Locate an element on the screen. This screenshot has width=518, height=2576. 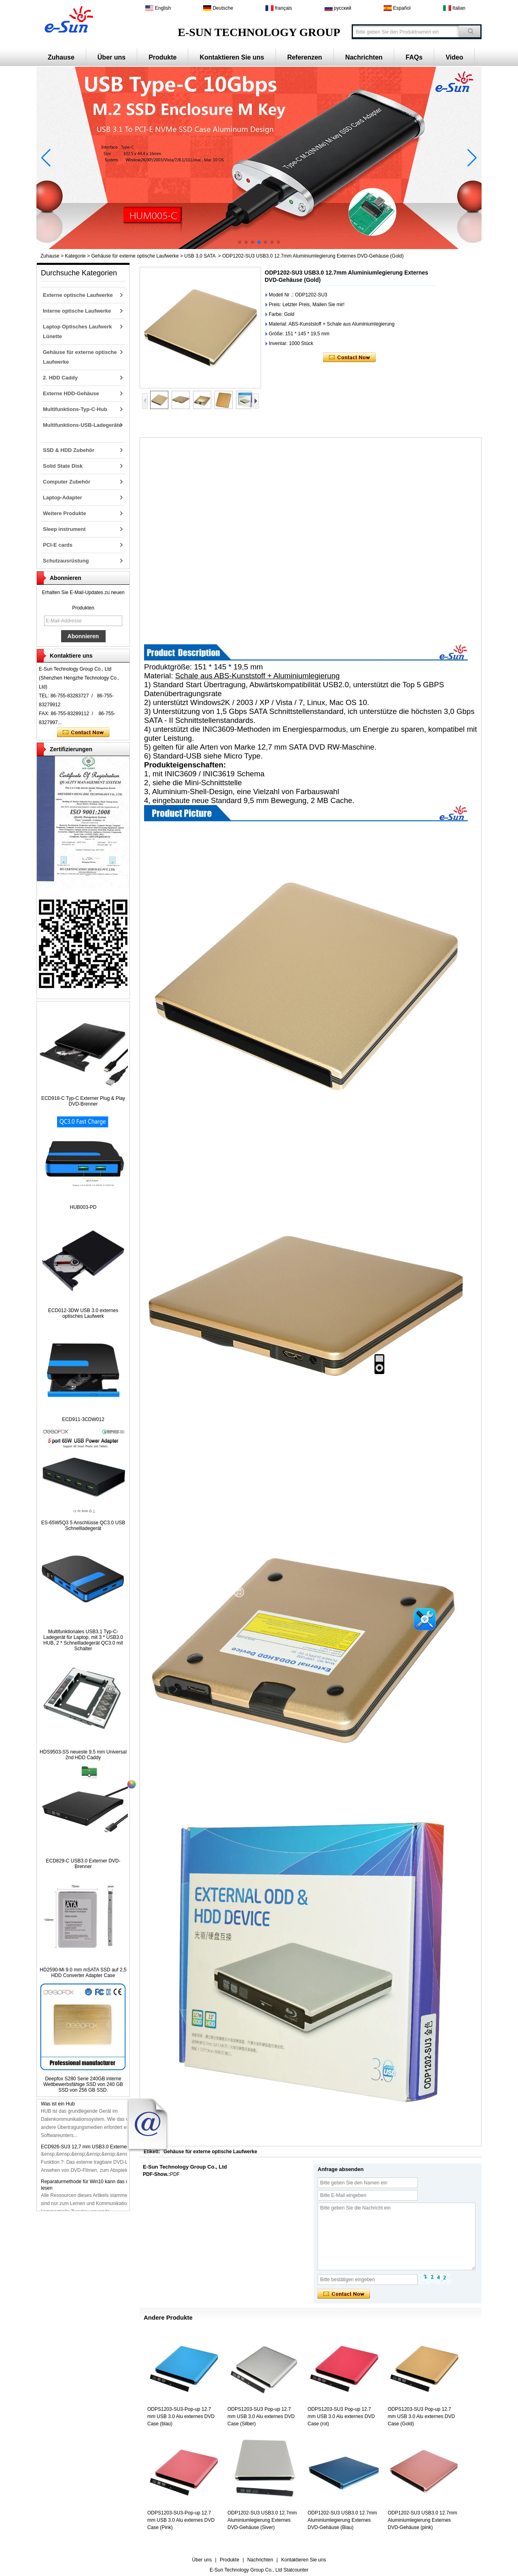
access your music library is located at coordinates (239, 1592).